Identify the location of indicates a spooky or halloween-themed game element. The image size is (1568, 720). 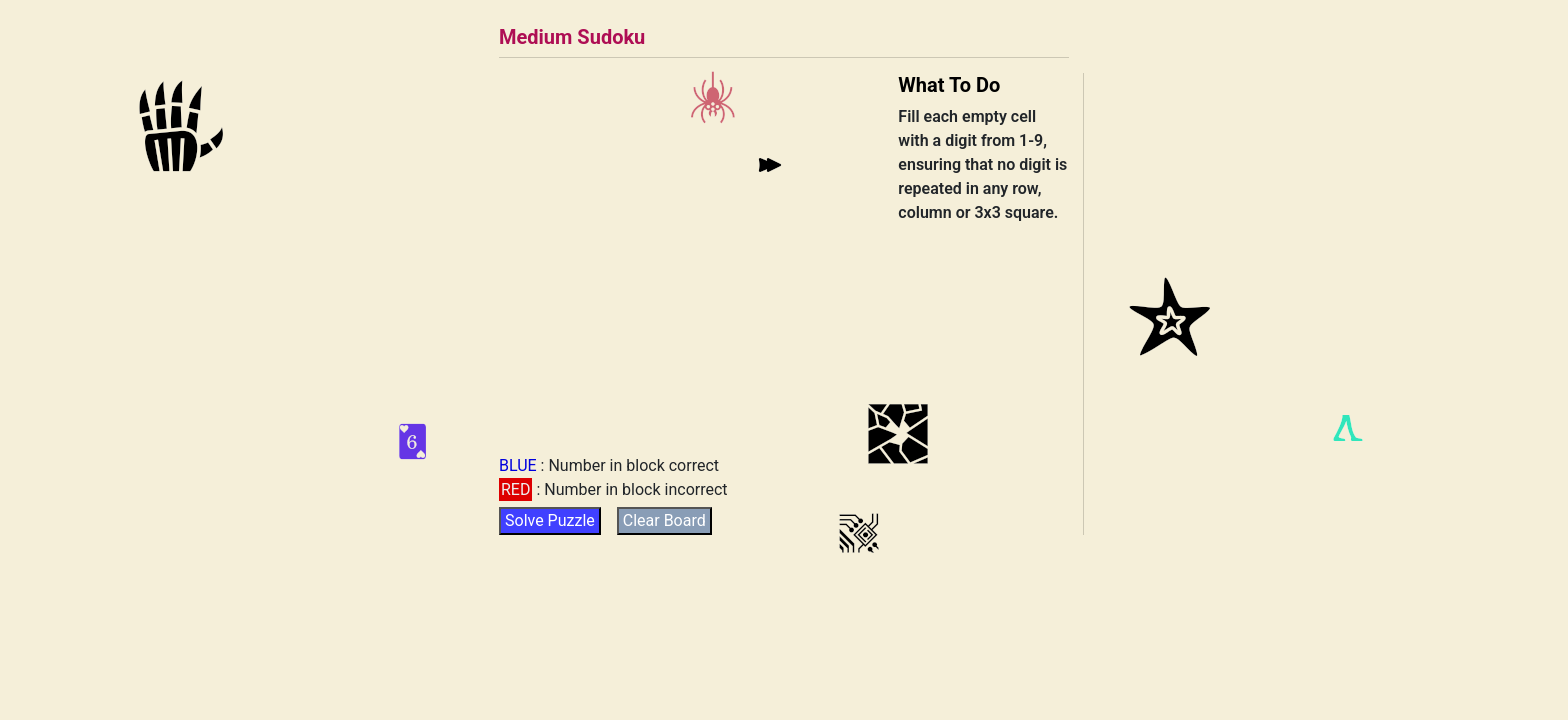
(713, 98).